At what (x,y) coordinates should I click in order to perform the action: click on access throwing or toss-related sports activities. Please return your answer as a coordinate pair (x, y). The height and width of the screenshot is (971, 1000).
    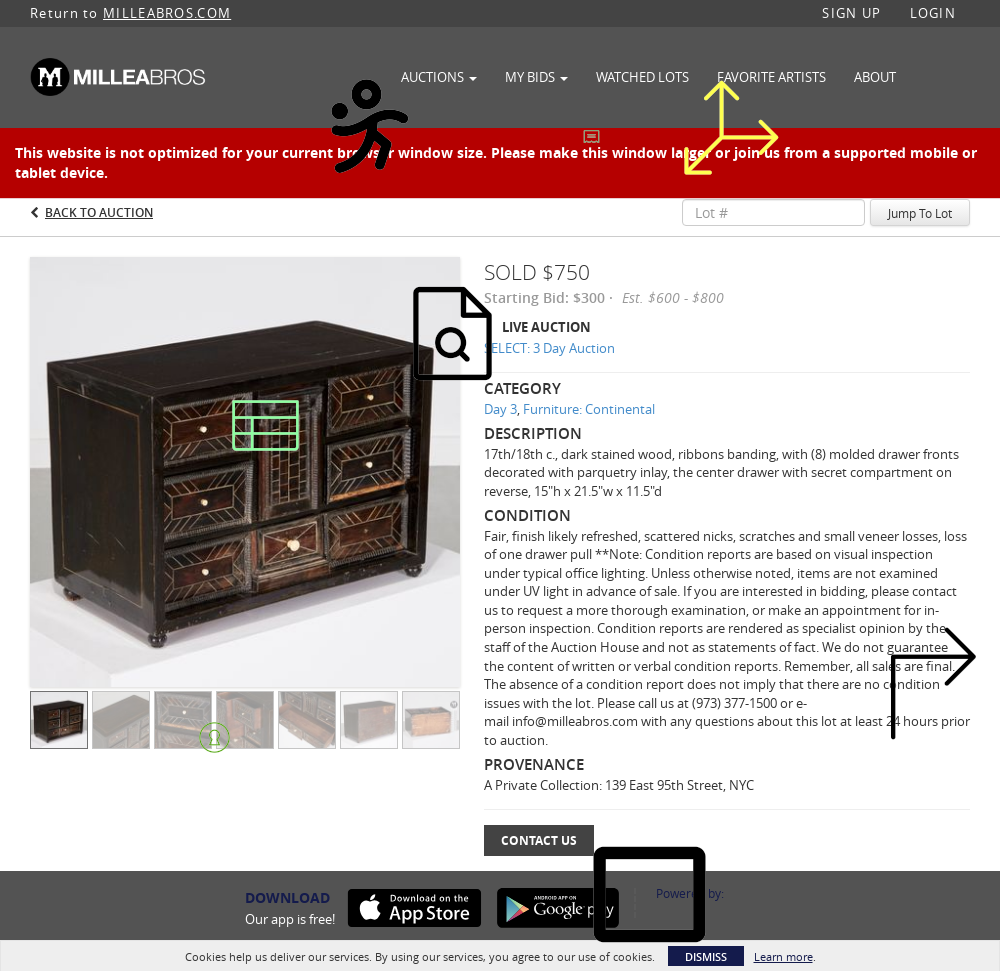
    Looking at the image, I should click on (366, 124).